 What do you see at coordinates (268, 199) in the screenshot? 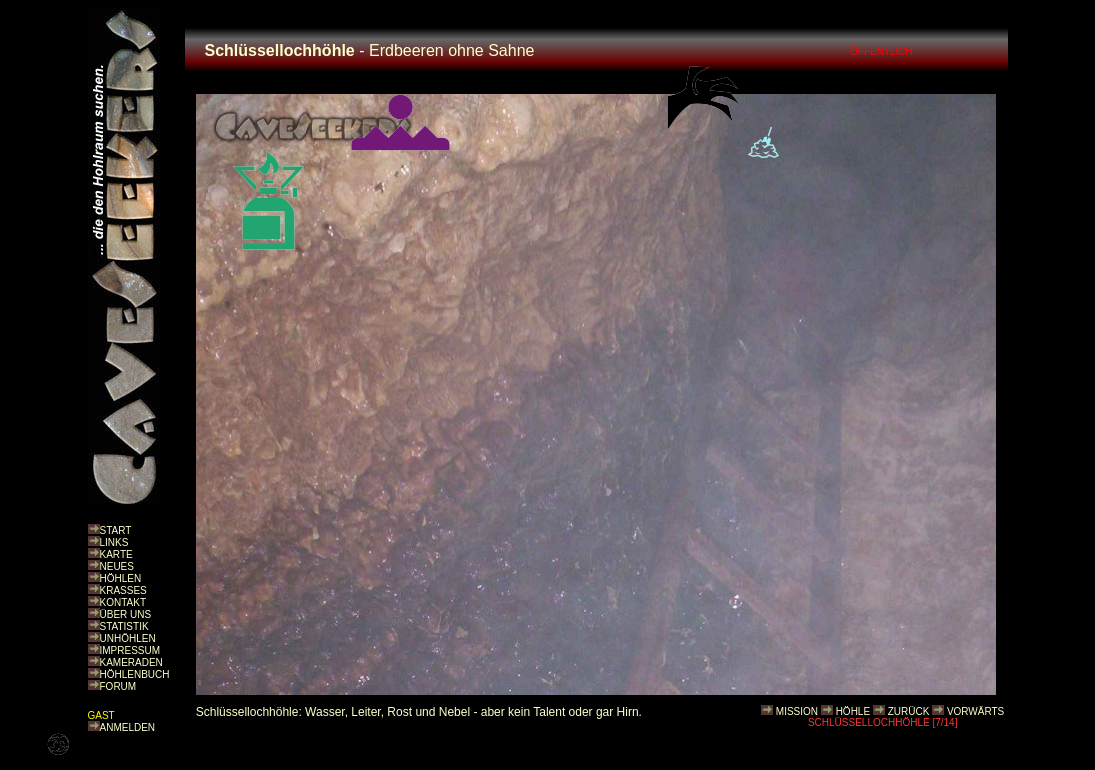
I see `access cooking or stove controls` at bounding box center [268, 199].